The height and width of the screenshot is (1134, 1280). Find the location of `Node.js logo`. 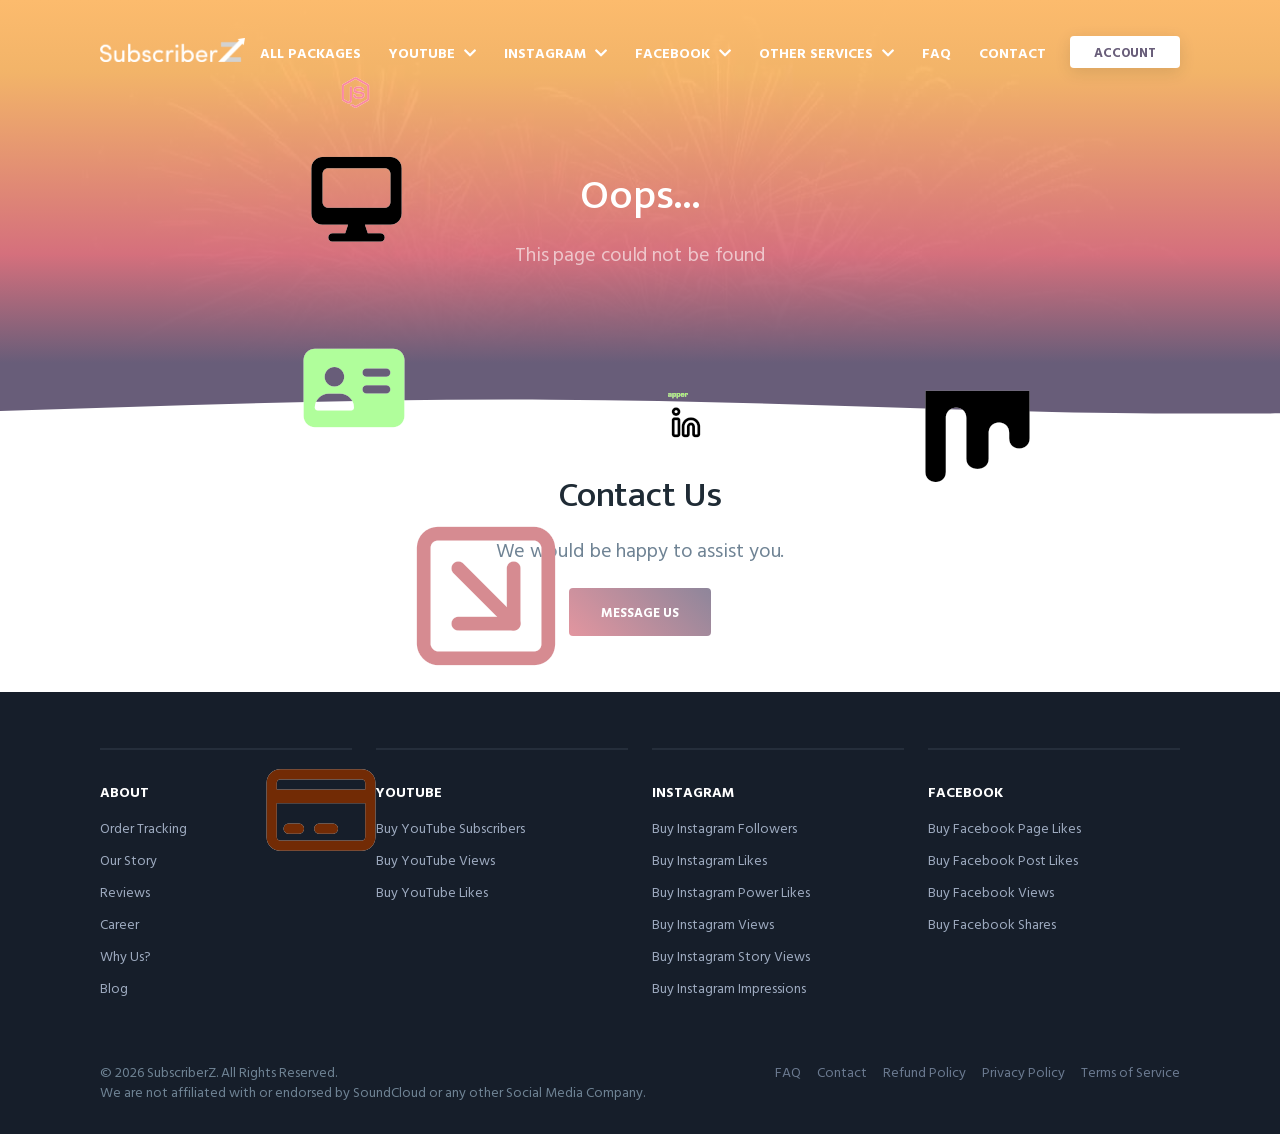

Node.js logo is located at coordinates (355, 92).